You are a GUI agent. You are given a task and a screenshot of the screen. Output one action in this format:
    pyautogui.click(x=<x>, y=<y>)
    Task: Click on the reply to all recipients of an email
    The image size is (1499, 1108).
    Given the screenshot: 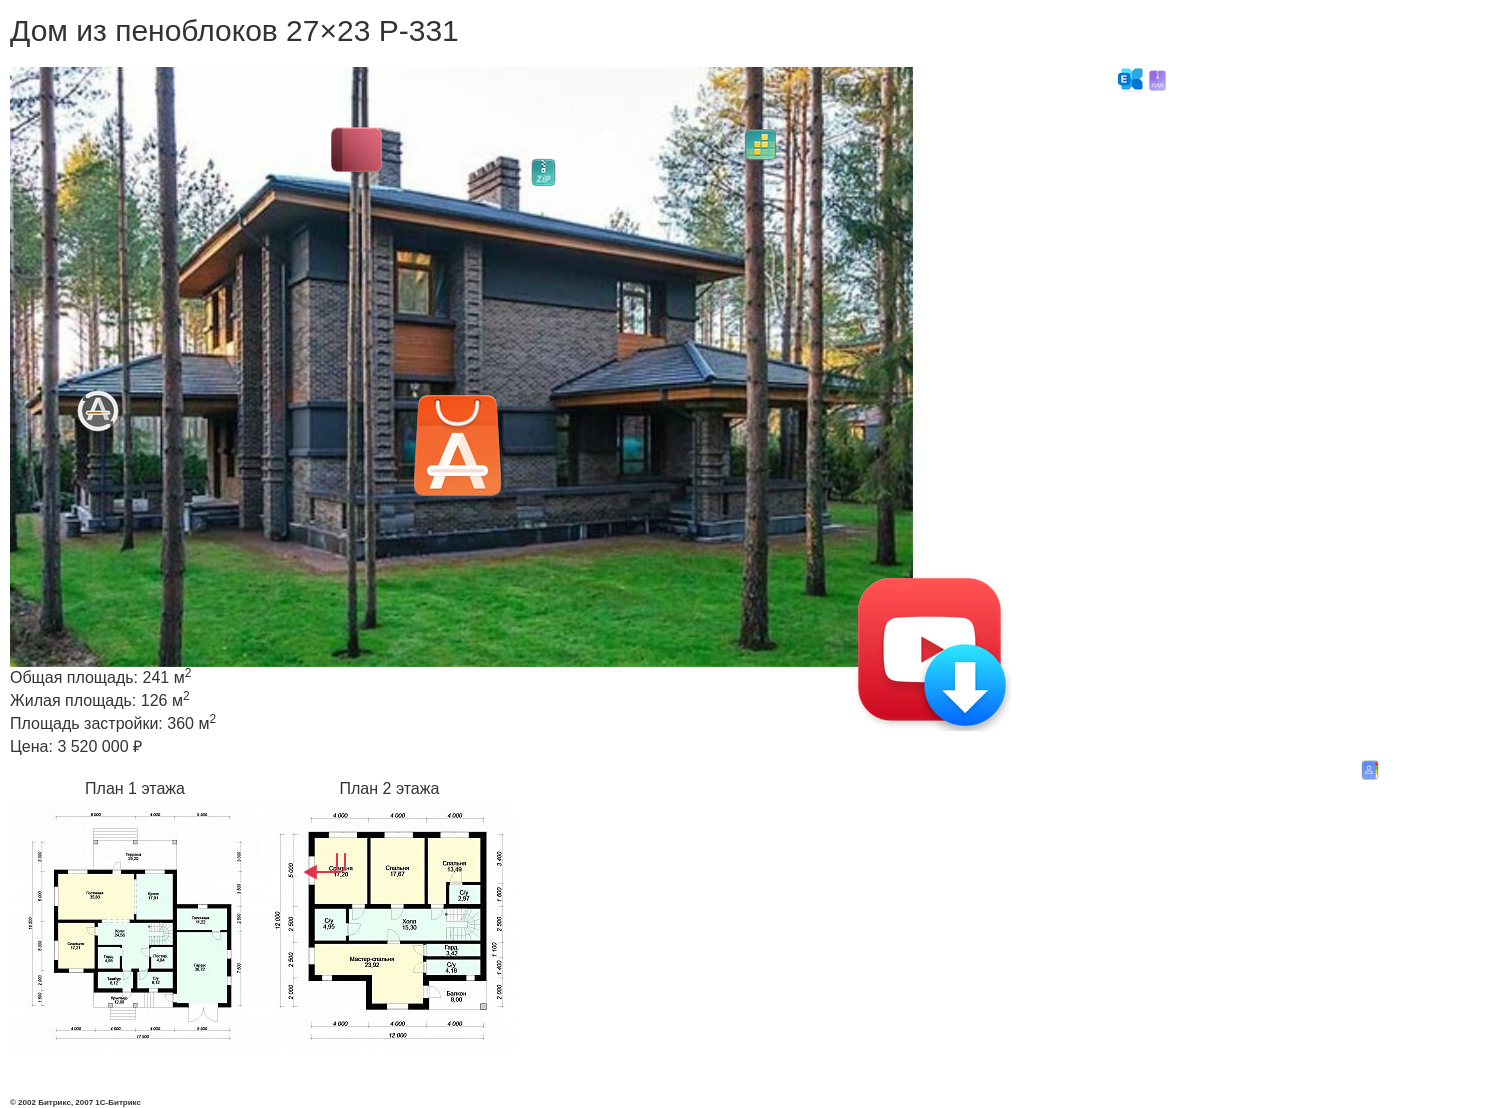 What is the action you would take?
    pyautogui.click(x=324, y=863)
    